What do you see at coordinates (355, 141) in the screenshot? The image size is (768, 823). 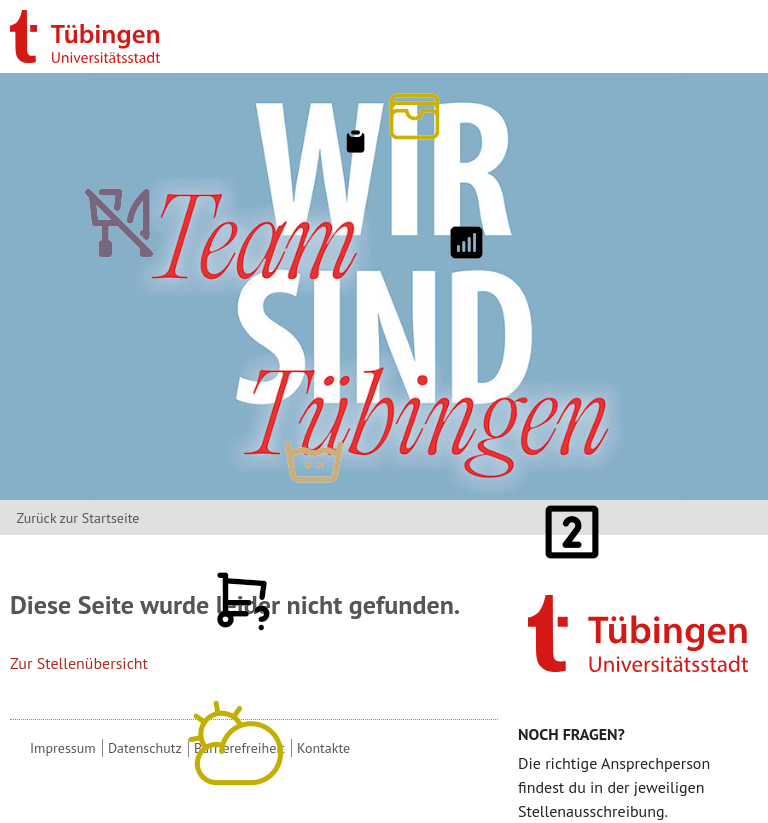 I see `copy content to clipboard` at bounding box center [355, 141].